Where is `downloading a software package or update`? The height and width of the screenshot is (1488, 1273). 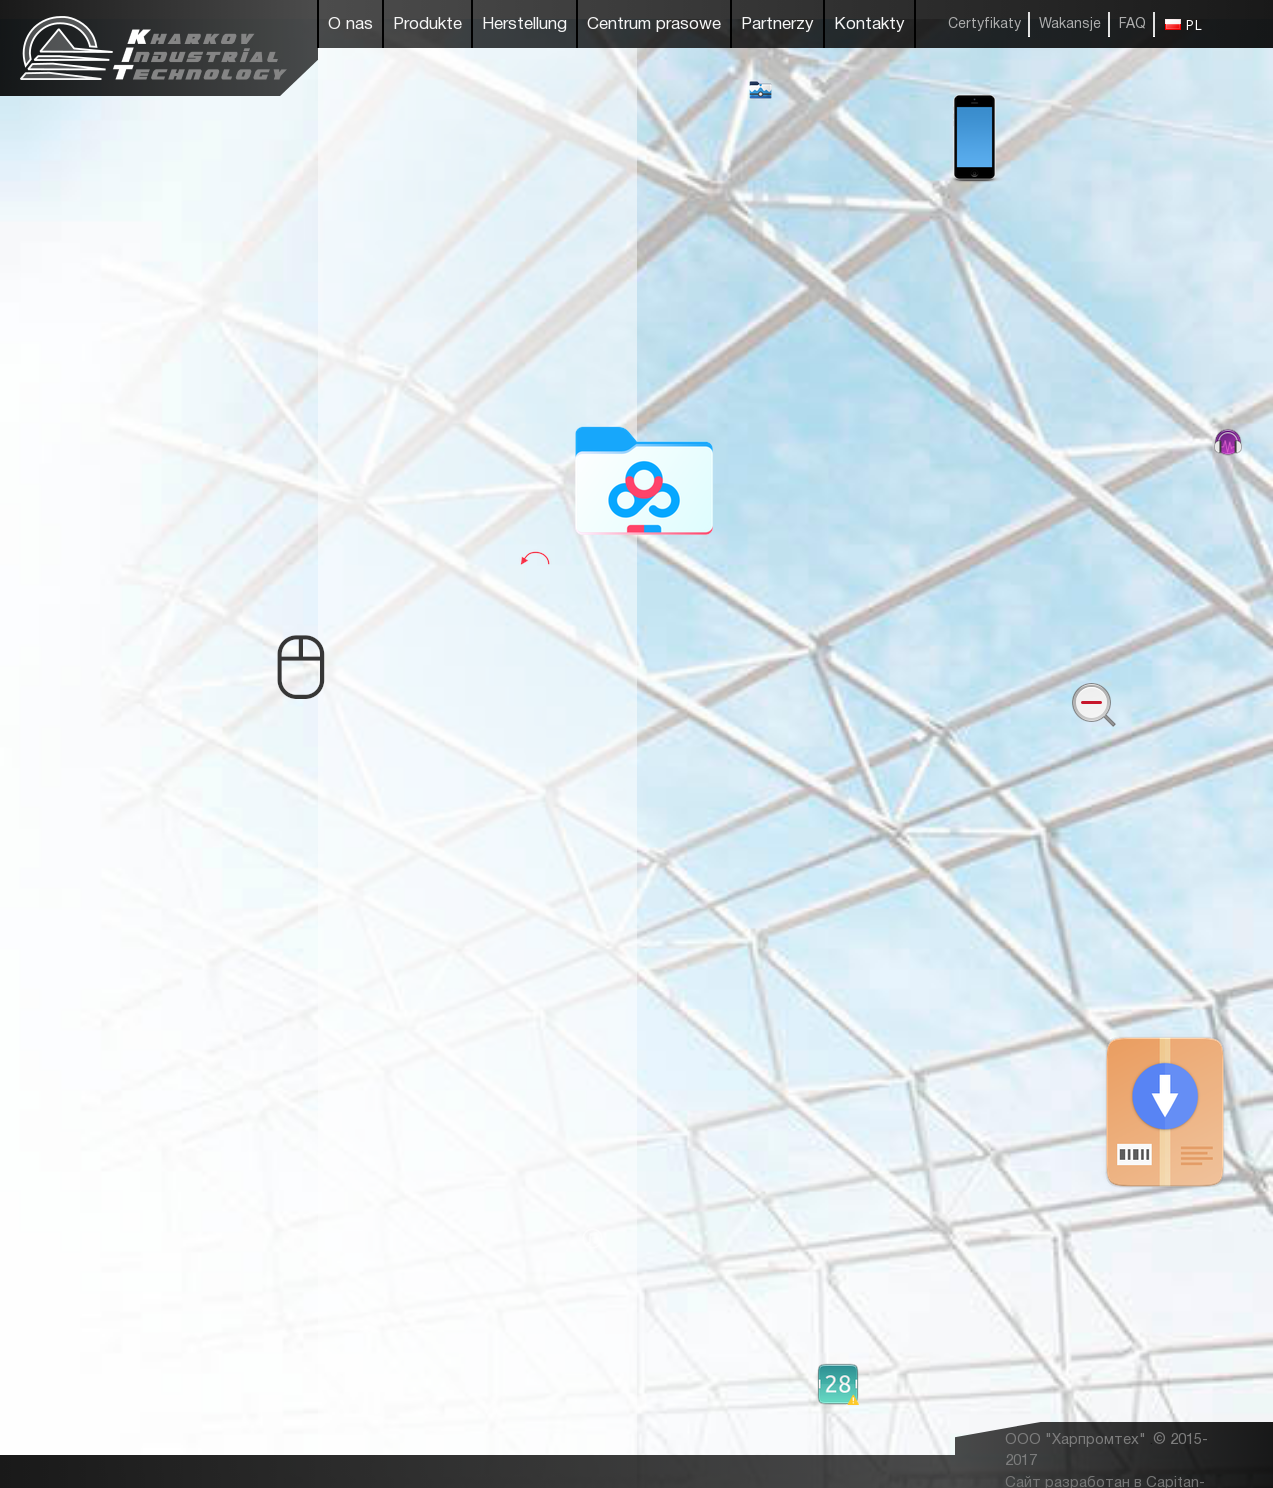 downloading a software package or update is located at coordinates (1165, 1112).